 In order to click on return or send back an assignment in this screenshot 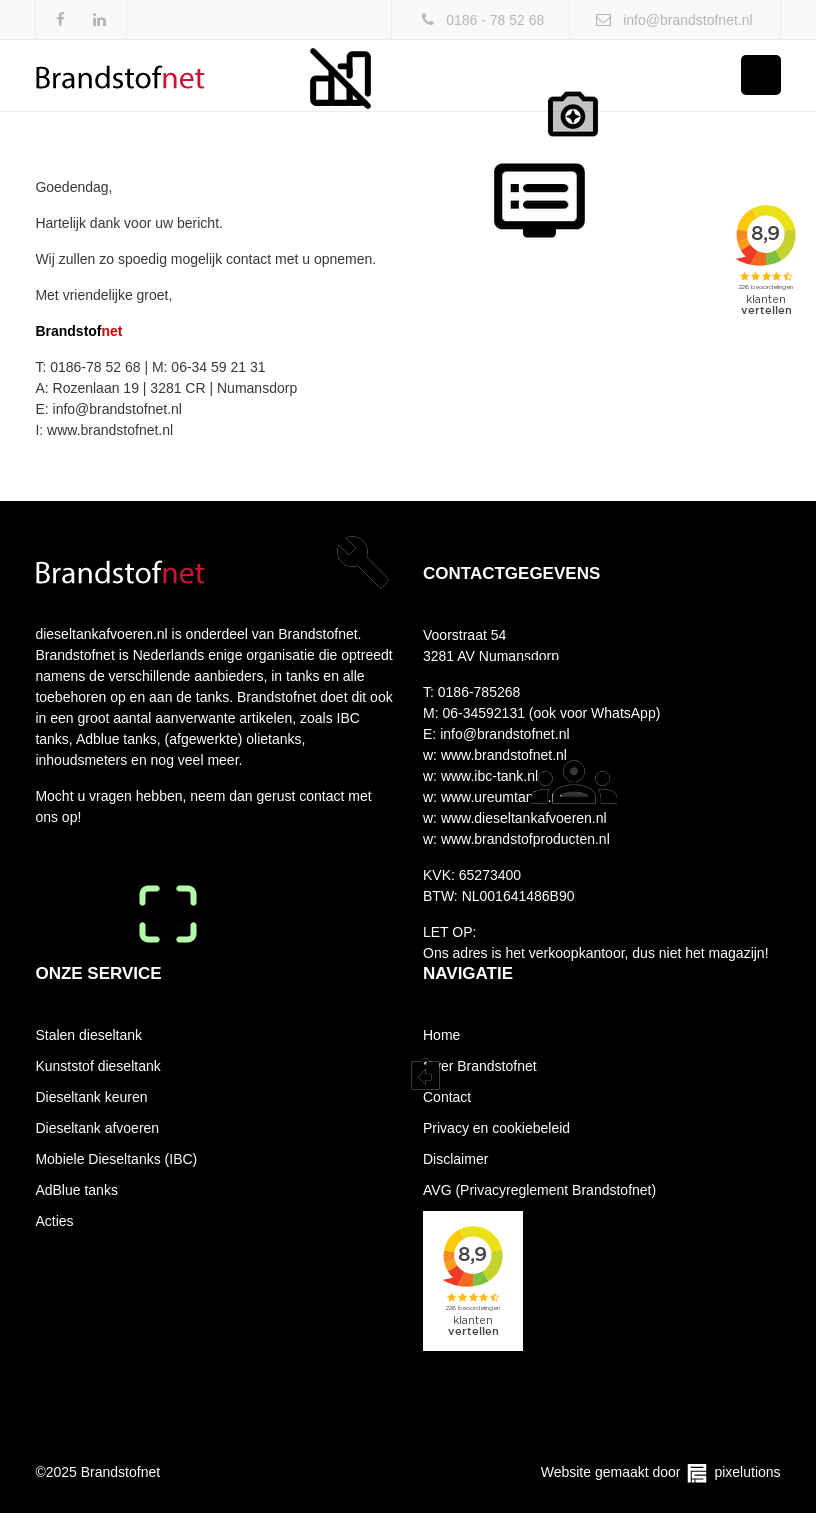, I will do `click(425, 1075)`.